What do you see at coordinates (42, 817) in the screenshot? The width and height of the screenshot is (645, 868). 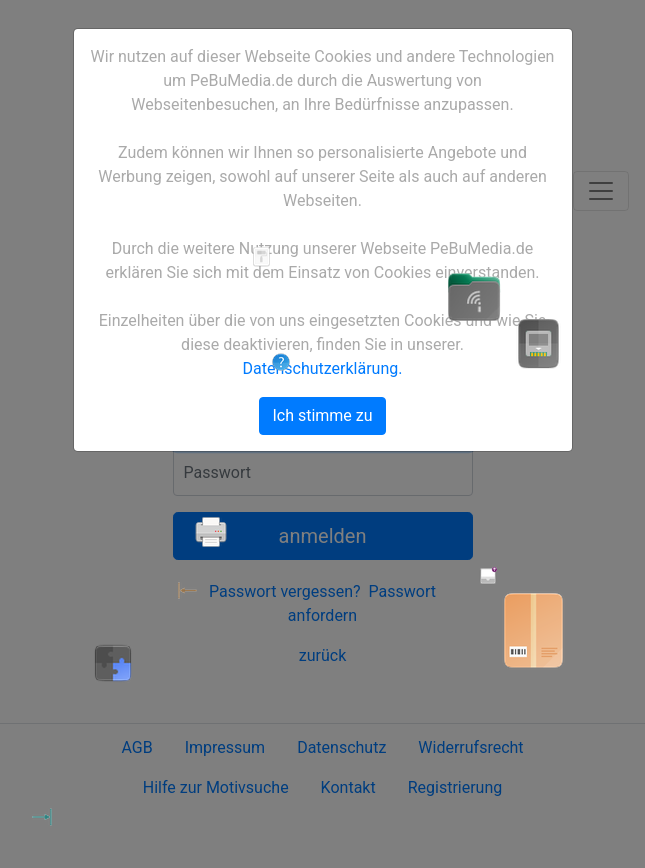 I see `go to the last item or page` at bounding box center [42, 817].